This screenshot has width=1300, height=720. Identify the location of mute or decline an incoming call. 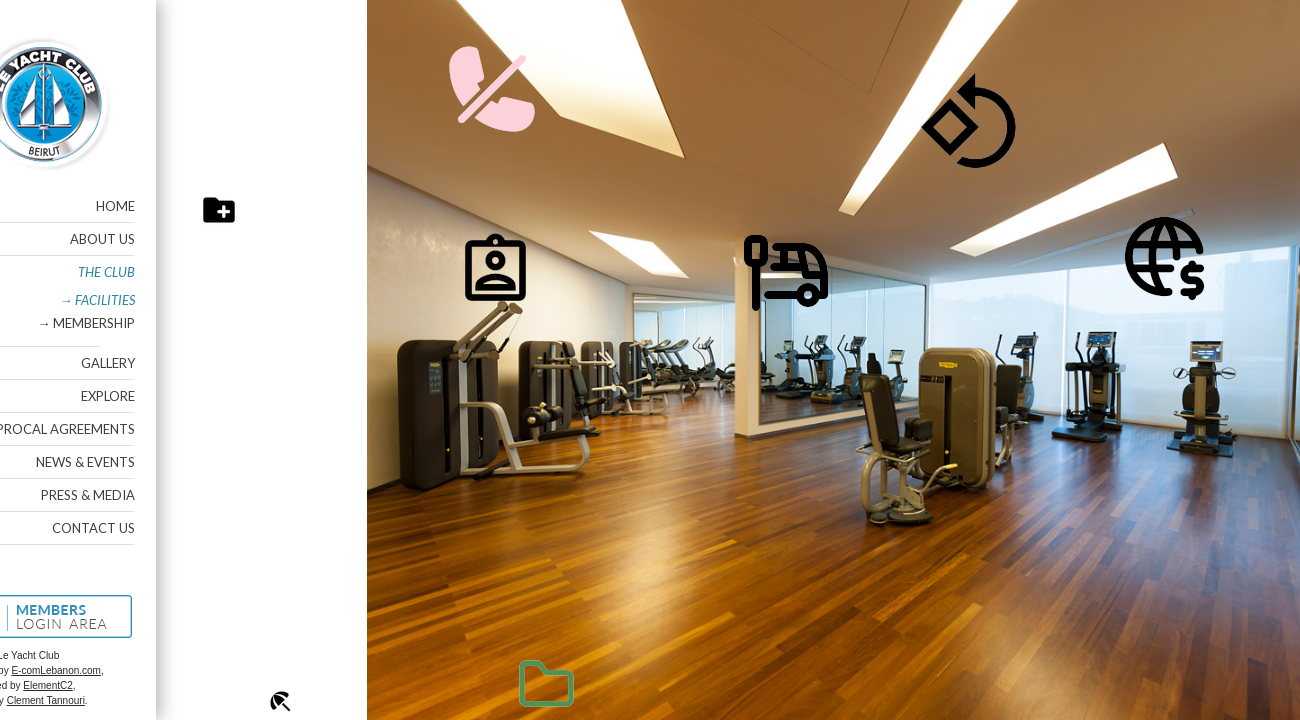
(492, 89).